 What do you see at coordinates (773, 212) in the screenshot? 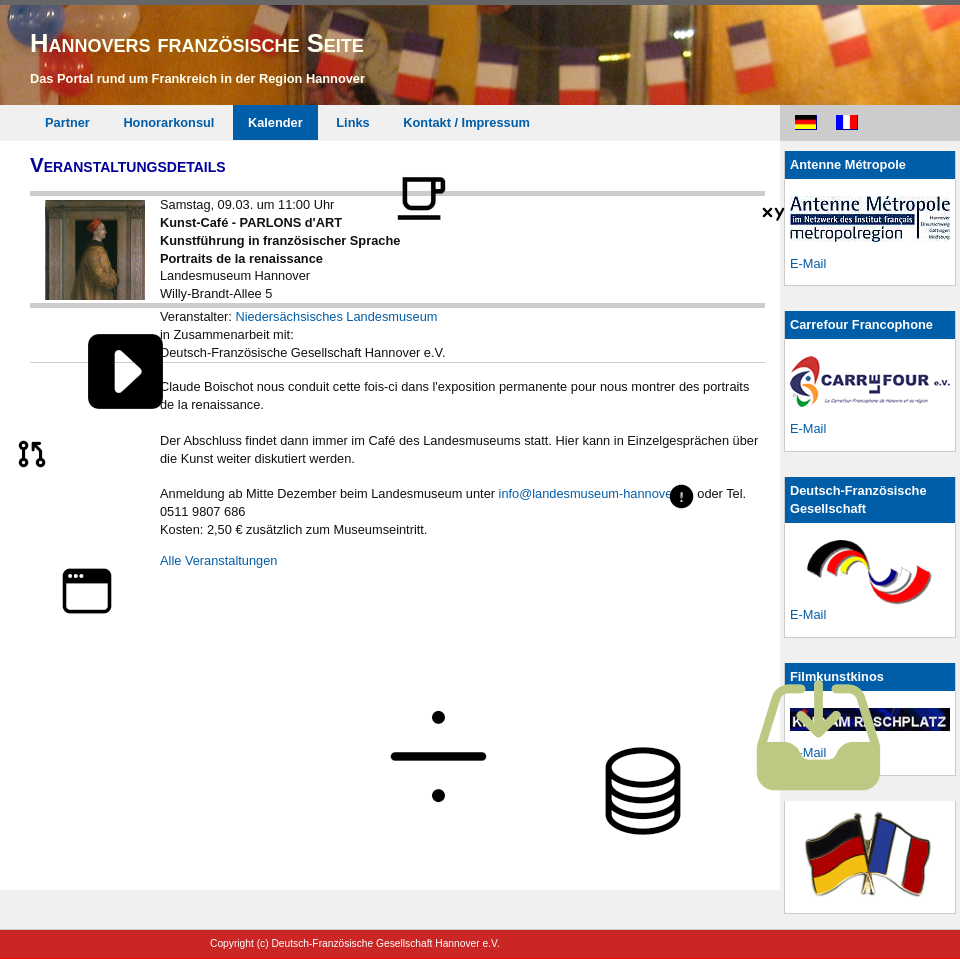
I see `access mathematical or algebraic functions` at bounding box center [773, 212].